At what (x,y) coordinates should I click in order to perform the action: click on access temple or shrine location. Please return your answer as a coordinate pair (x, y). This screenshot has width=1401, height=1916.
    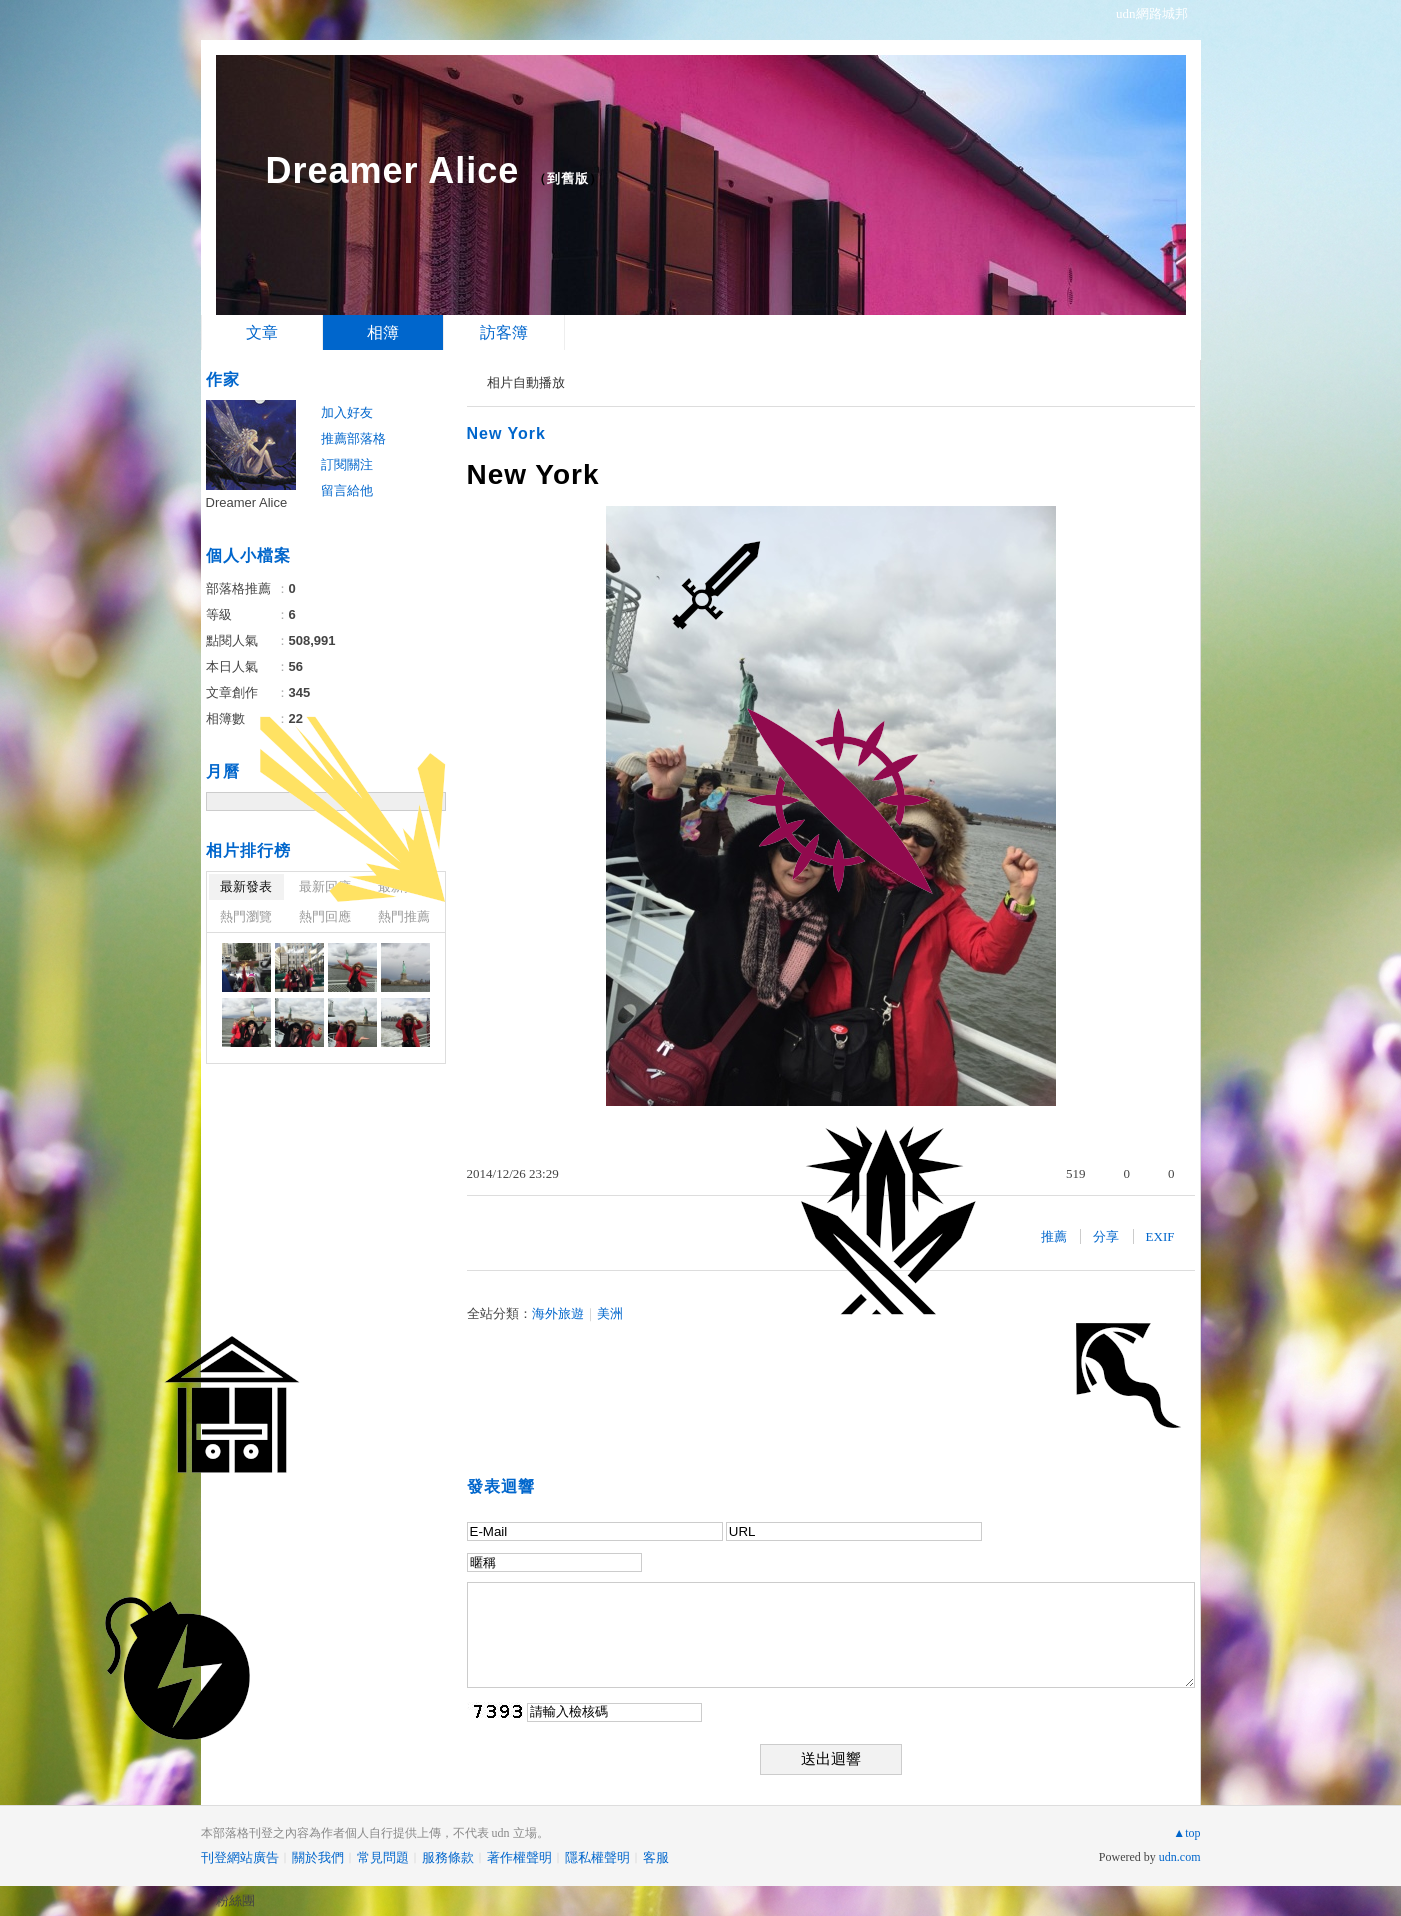
    Looking at the image, I should click on (232, 1404).